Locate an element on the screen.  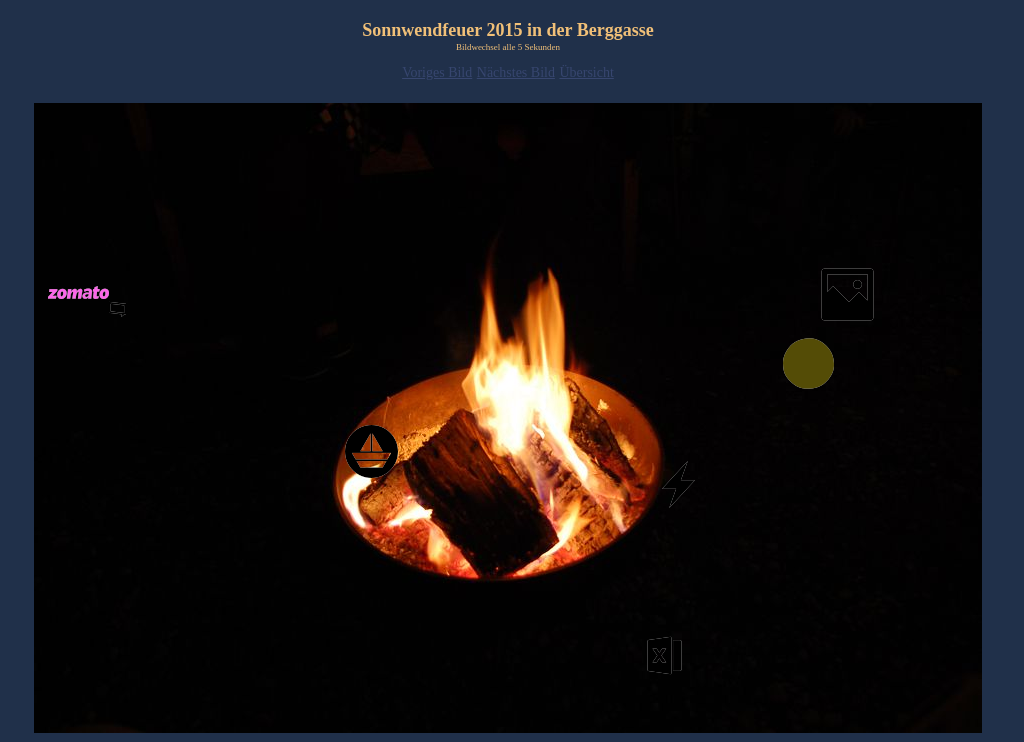
navigate to MentorCruise platform is located at coordinates (371, 451).